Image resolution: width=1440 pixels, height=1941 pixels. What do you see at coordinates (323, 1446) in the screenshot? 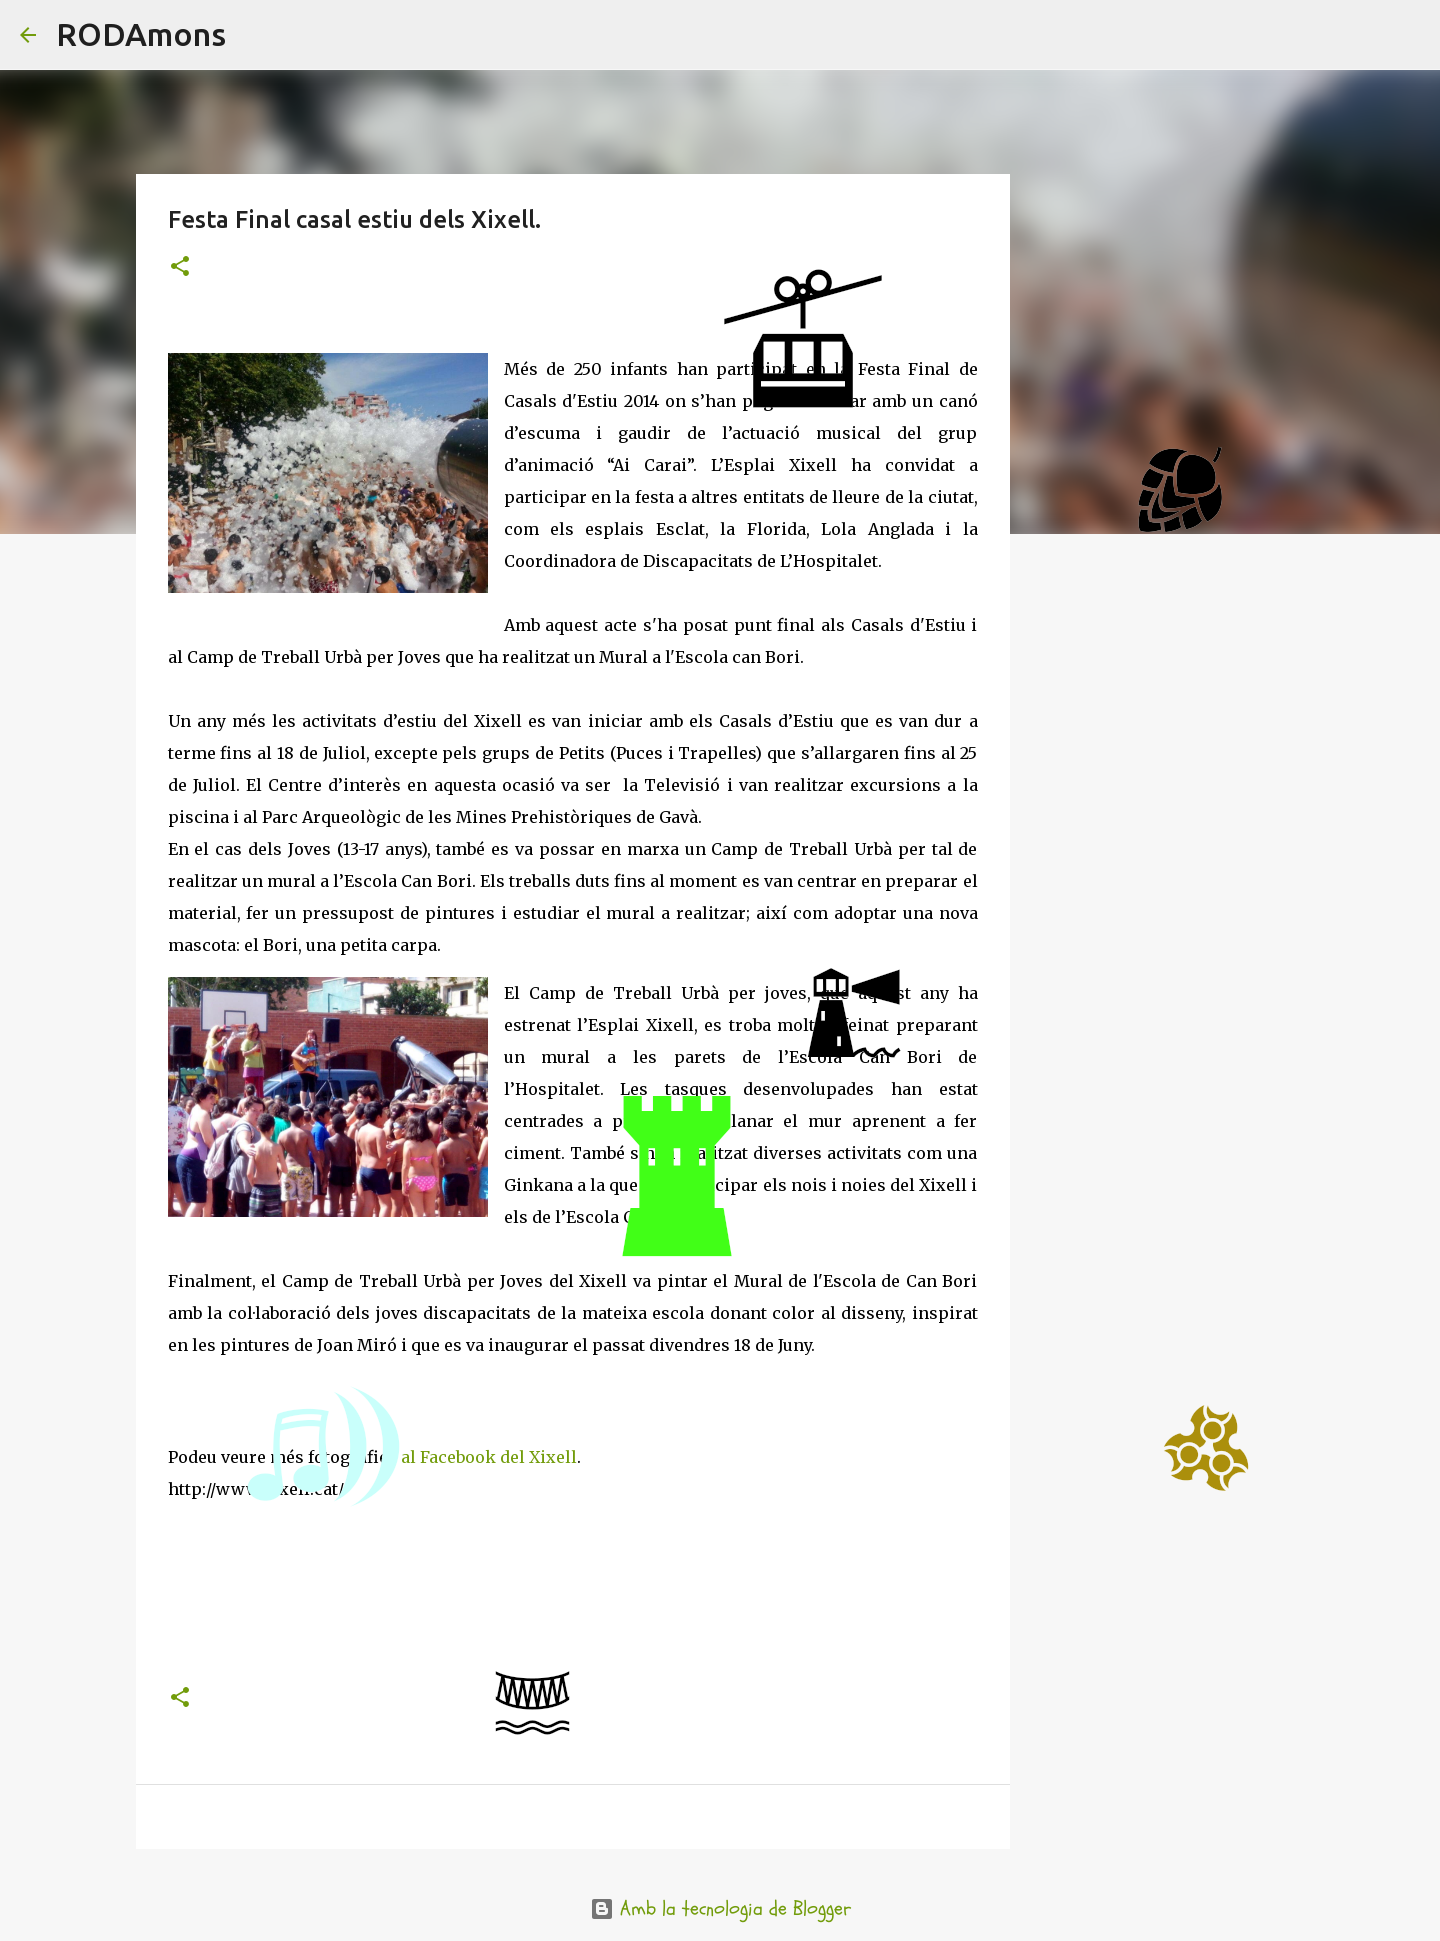
I see `audio or sound is currently enabled` at bounding box center [323, 1446].